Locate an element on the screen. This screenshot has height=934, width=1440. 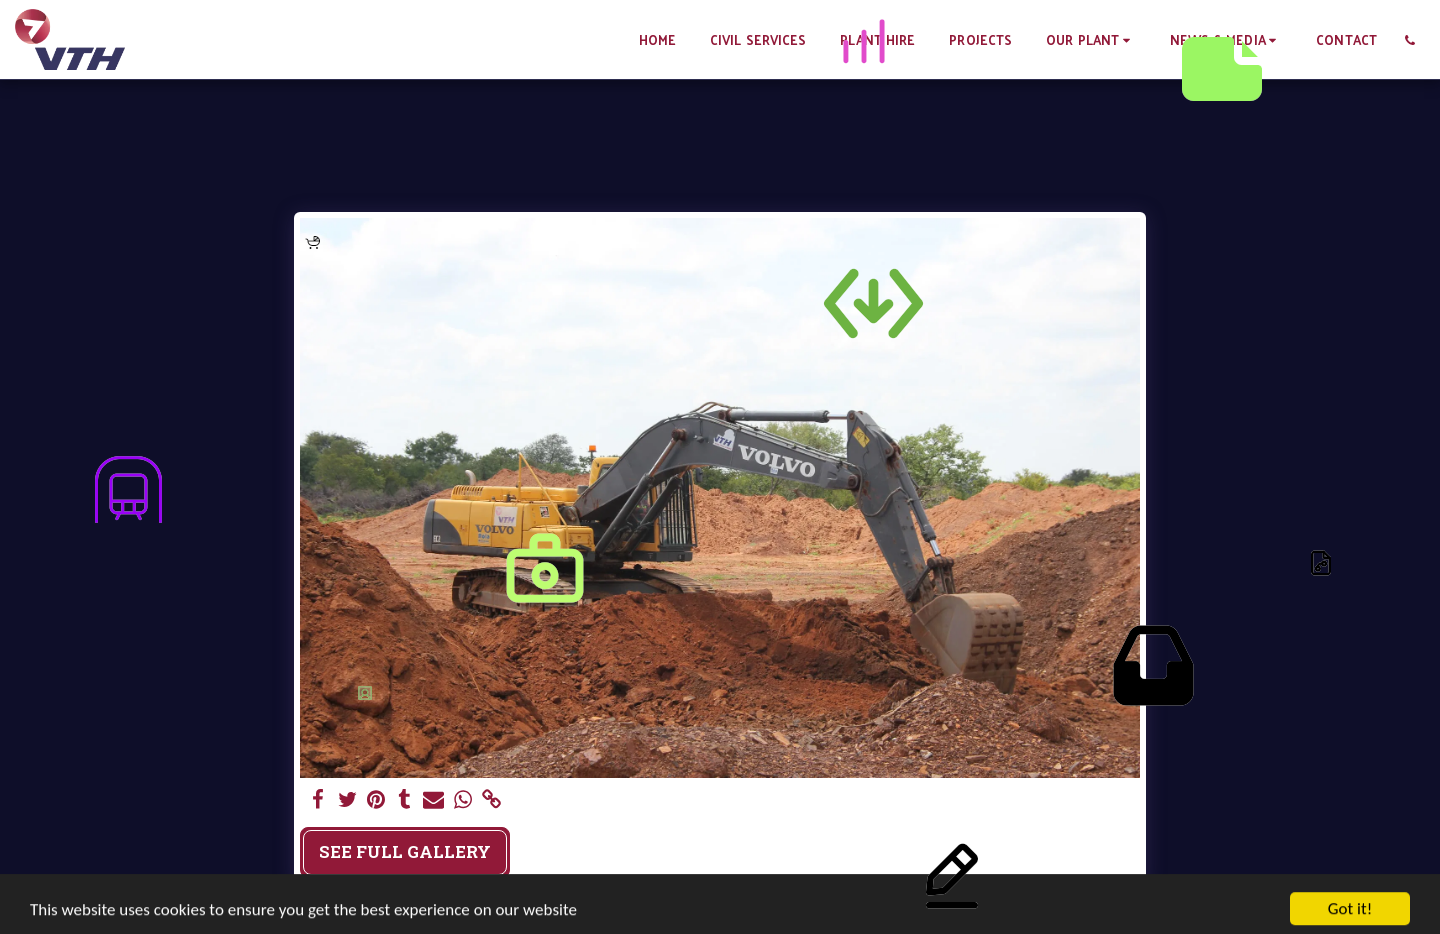
view your profile is located at coordinates (365, 693).